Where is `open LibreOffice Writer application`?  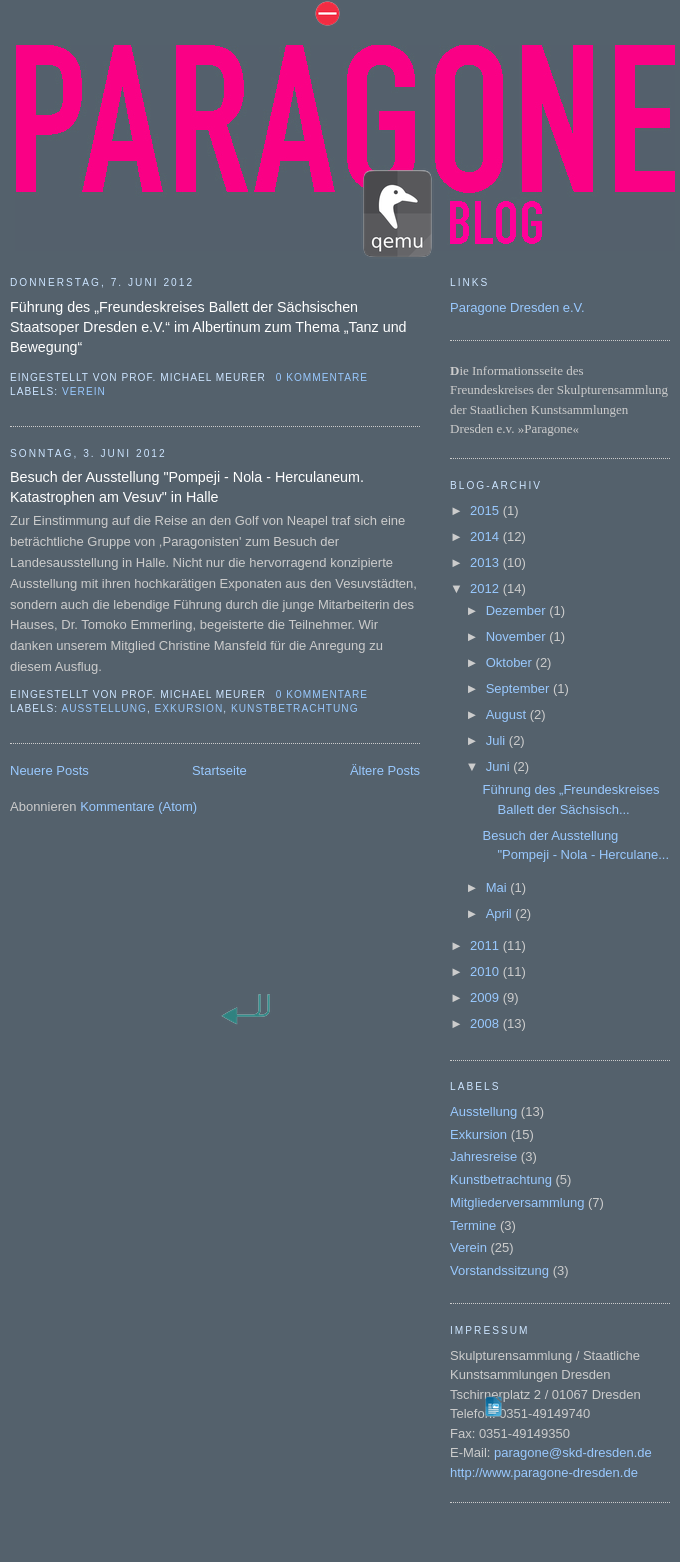 open LibreOffice Writer application is located at coordinates (493, 1406).